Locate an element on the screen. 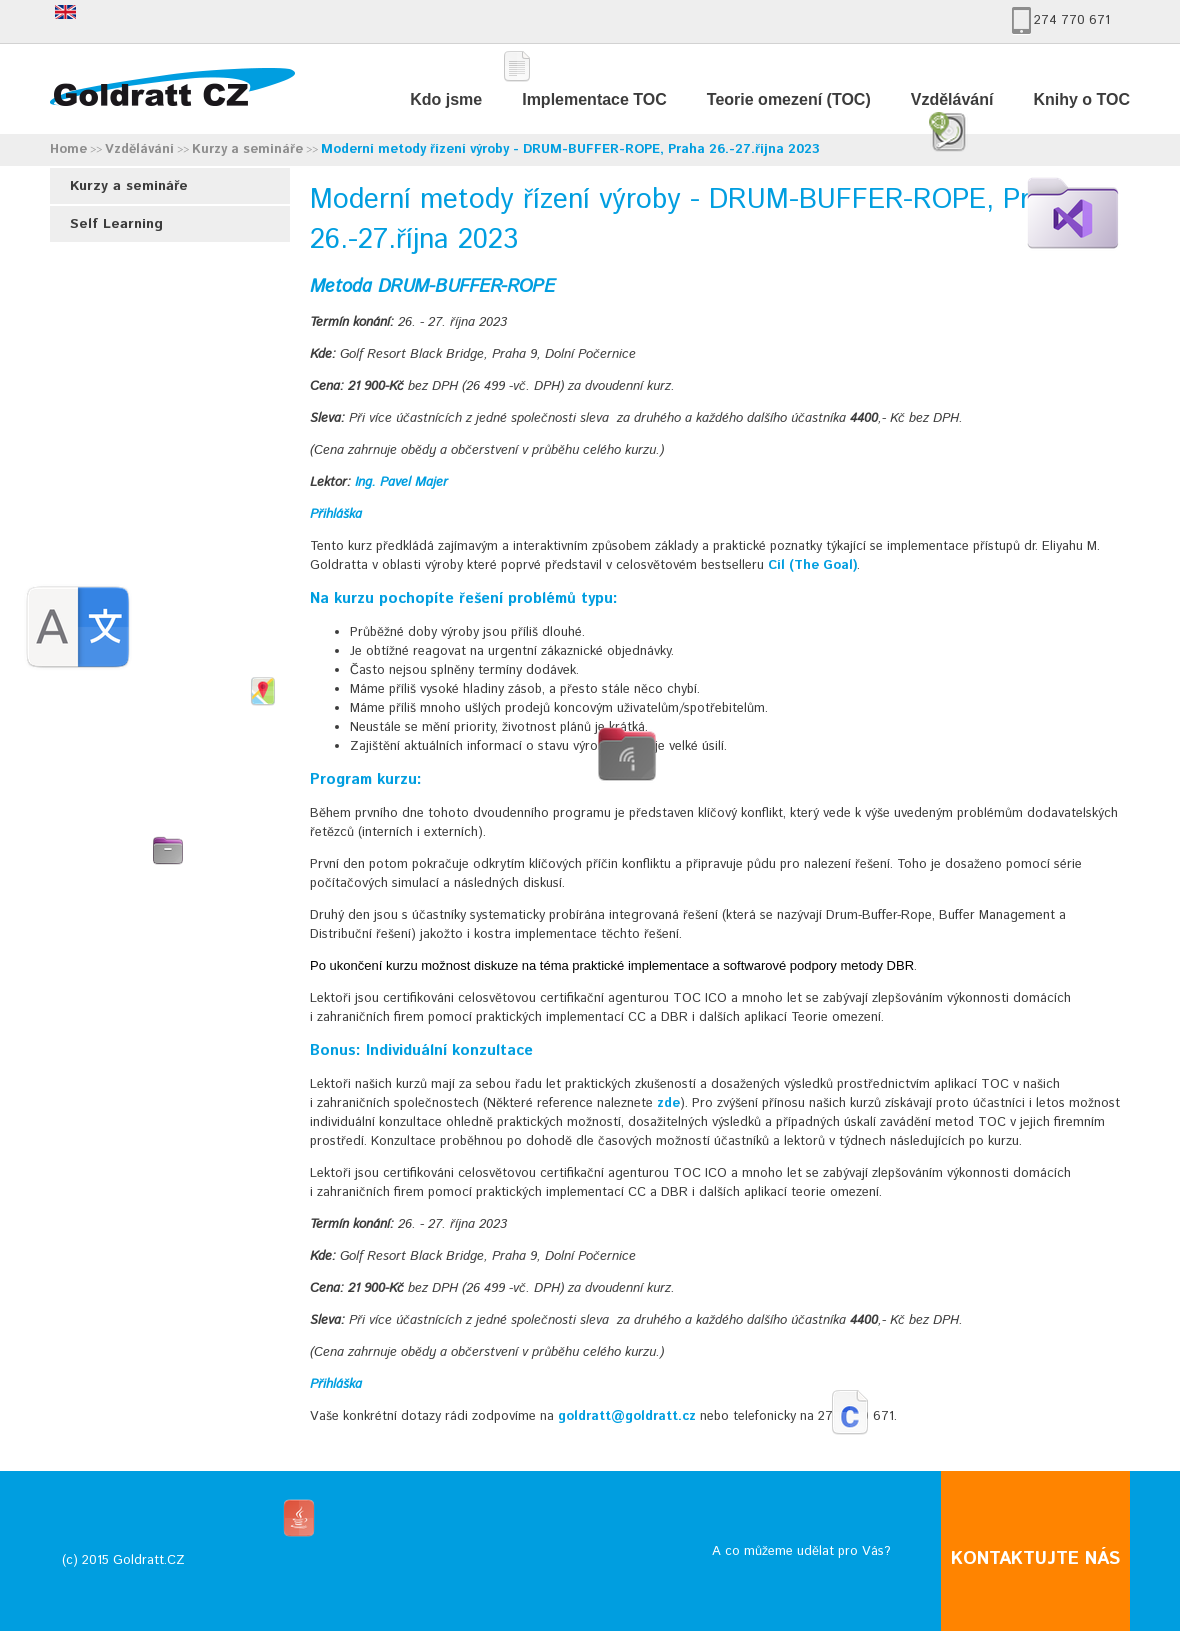 The image size is (1180, 1631). a C programming language source code file is located at coordinates (850, 1412).